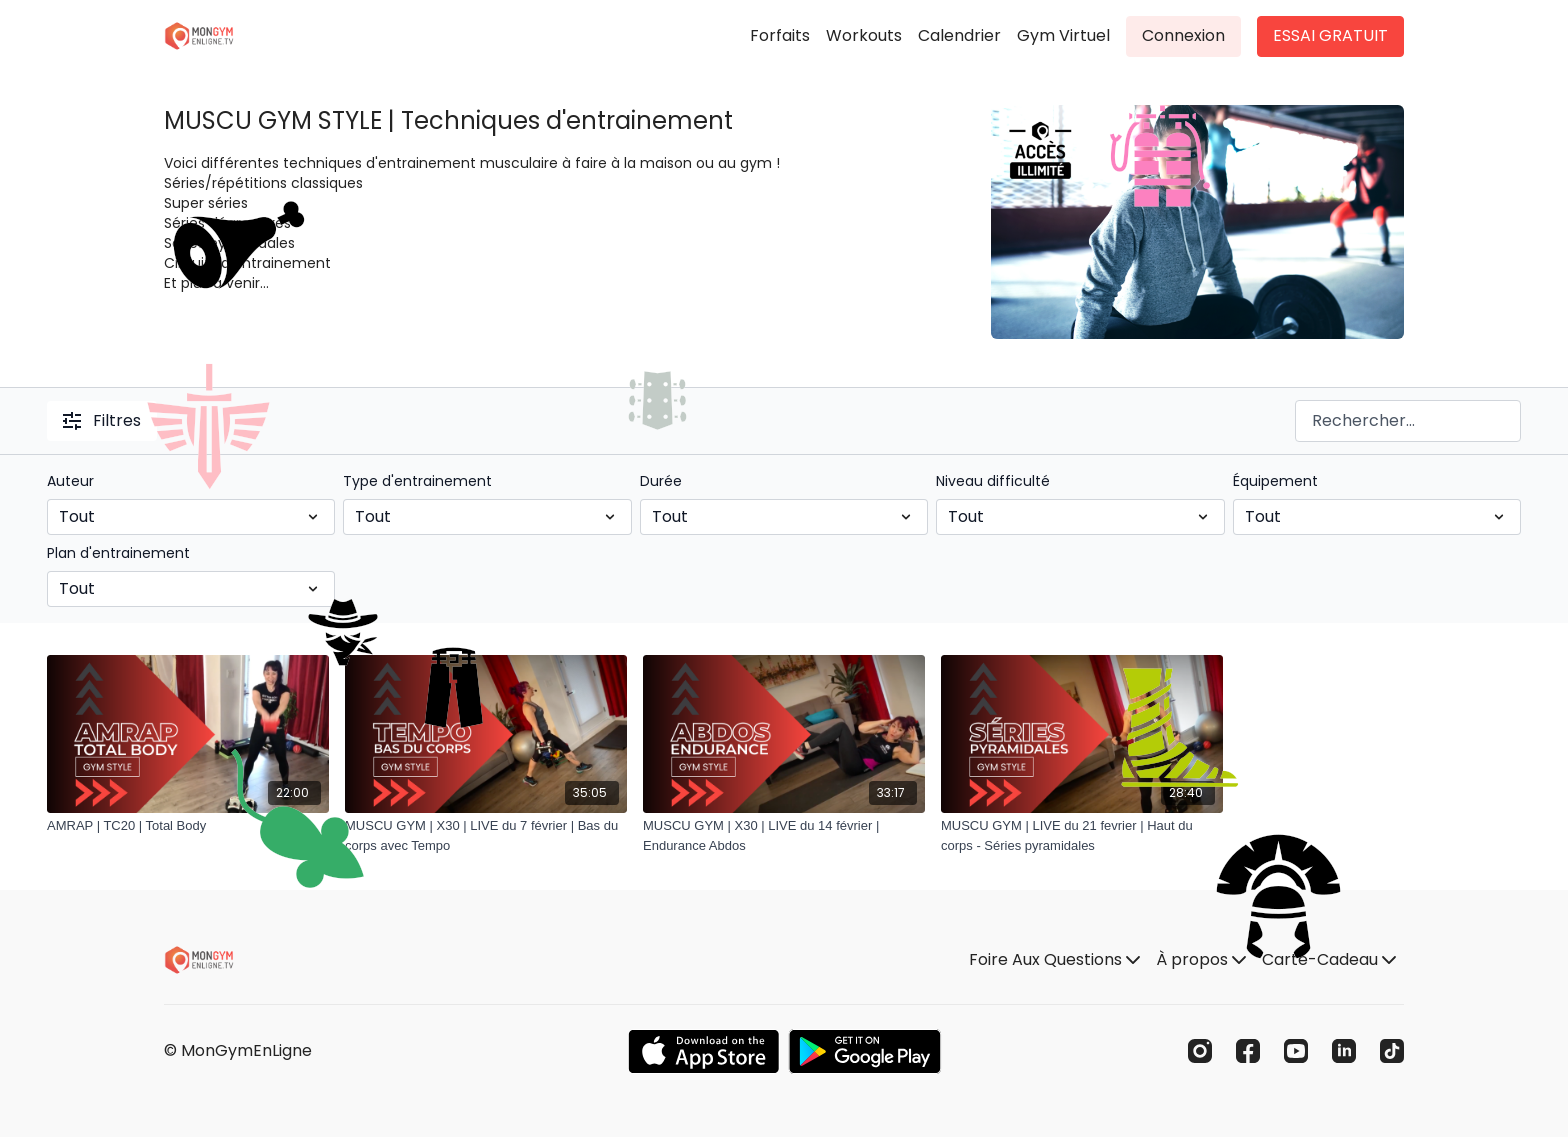 This screenshot has height=1137, width=1568. What do you see at coordinates (299, 818) in the screenshot?
I see `select mouse character or pet` at bounding box center [299, 818].